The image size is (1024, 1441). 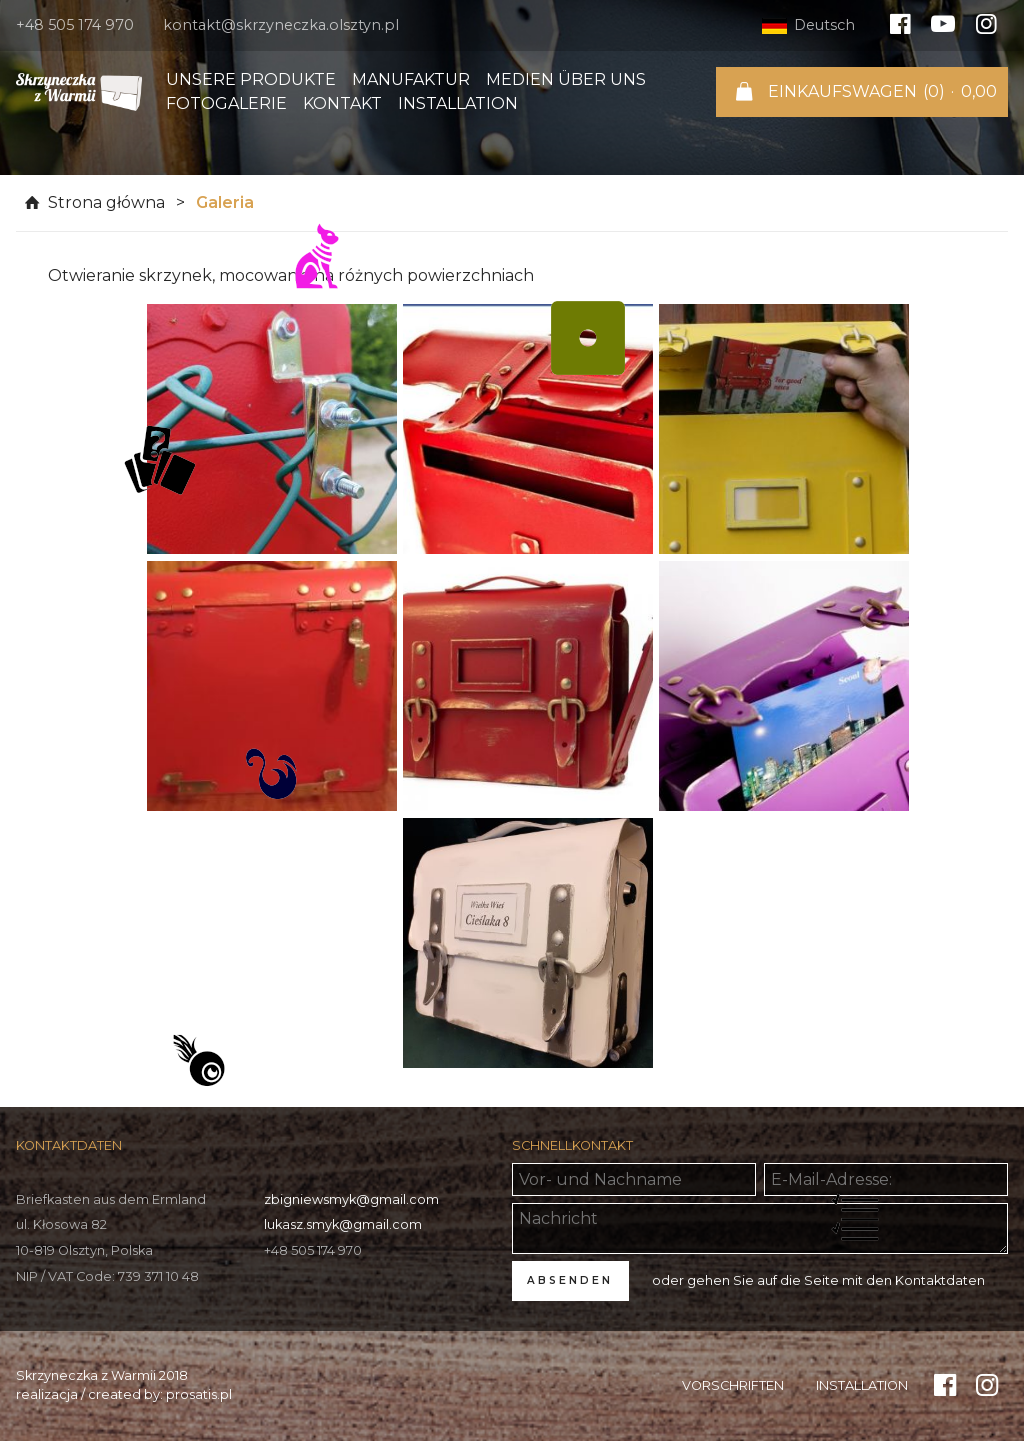 I want to click on indicates a status effect like curse or blindness in a game, so click(x=198, y=1060).